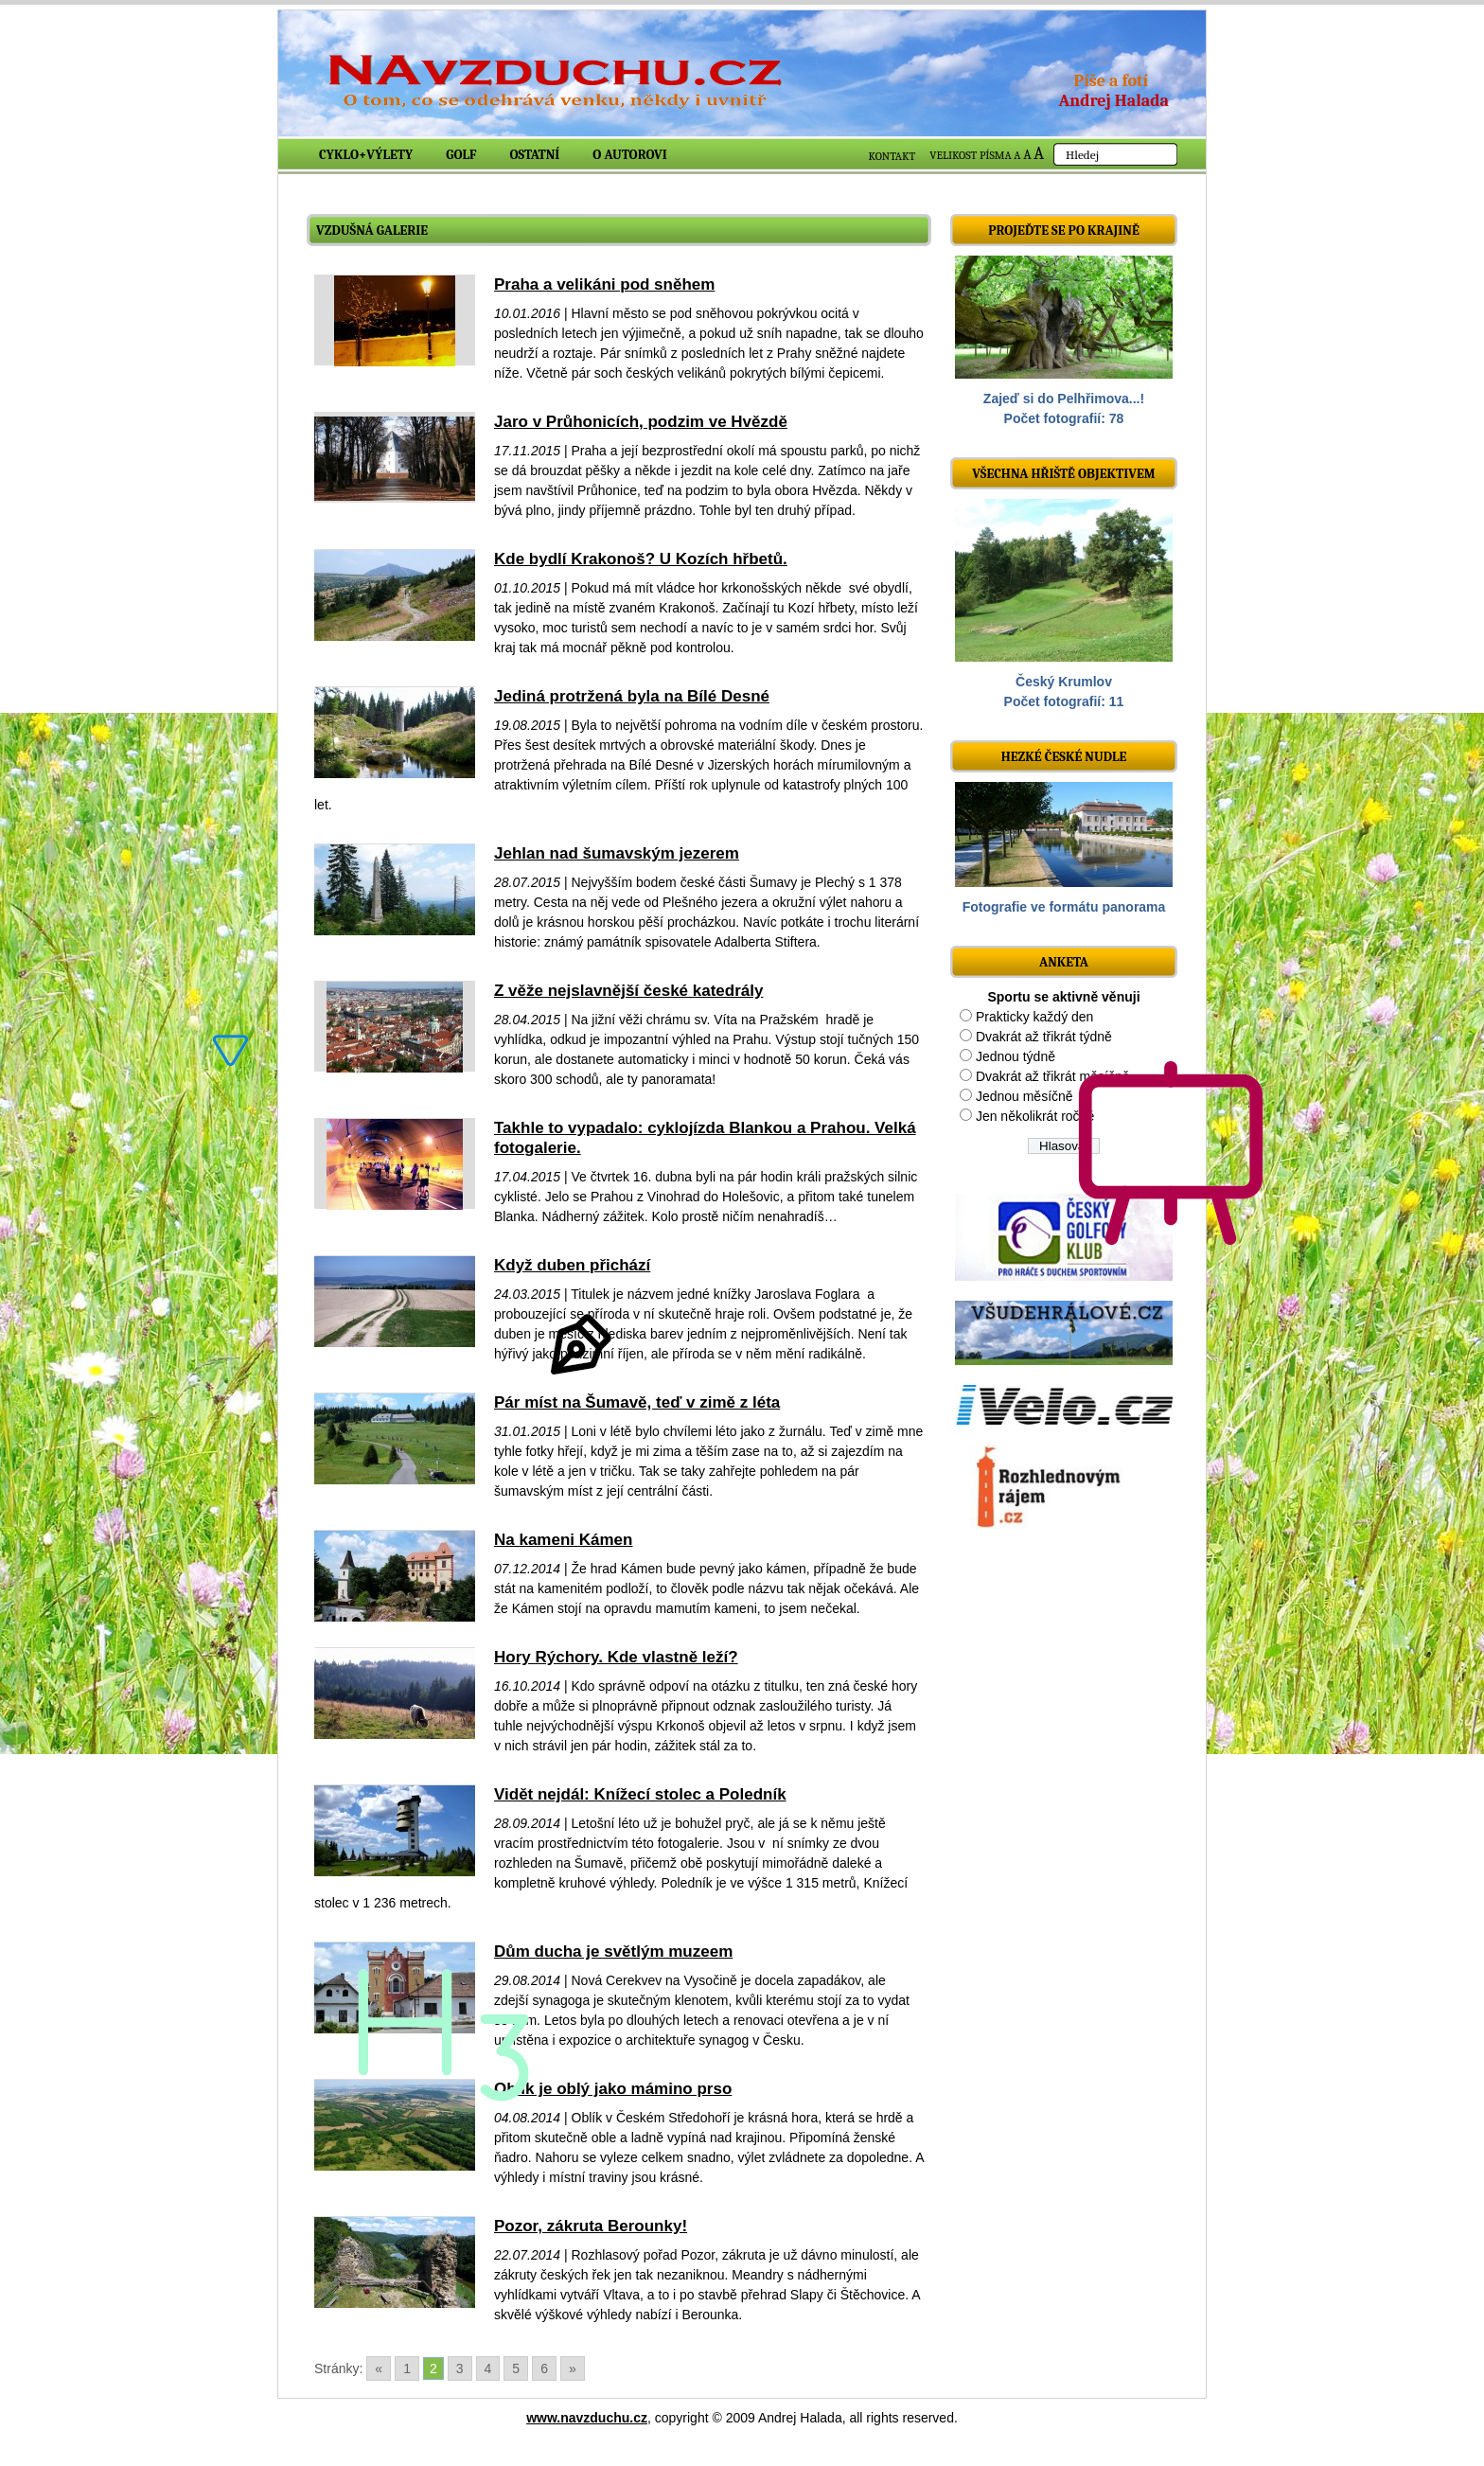  What do you see at coordinates (230, 1049) in the screenshot?
I see `expand dropdown menu` at bounding box center [230, 1049].